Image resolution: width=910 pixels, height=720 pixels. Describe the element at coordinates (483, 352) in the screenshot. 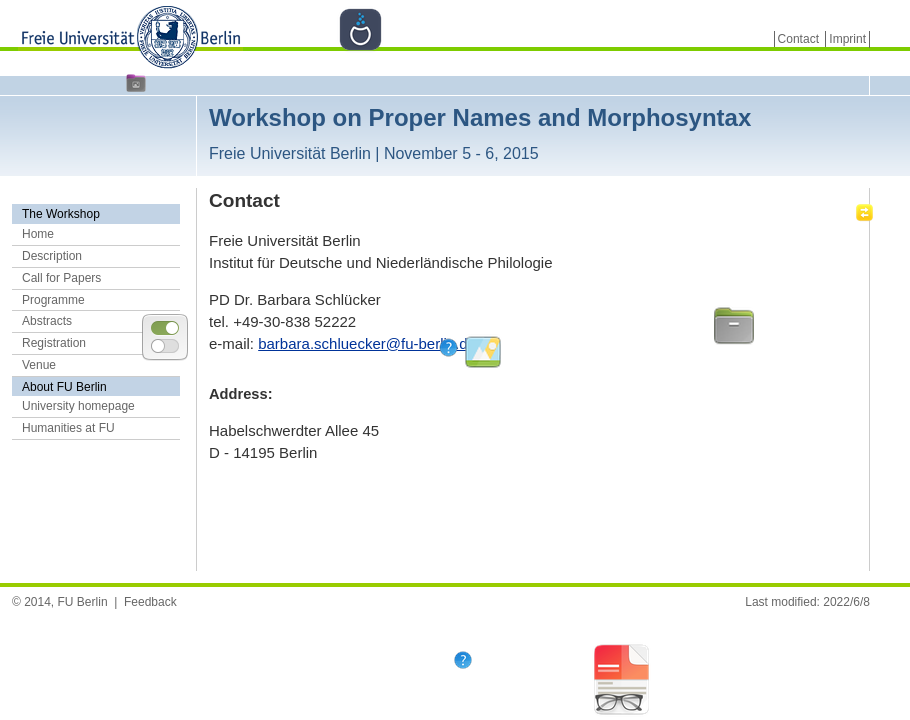

I see `open the photo gallery app` at that location.